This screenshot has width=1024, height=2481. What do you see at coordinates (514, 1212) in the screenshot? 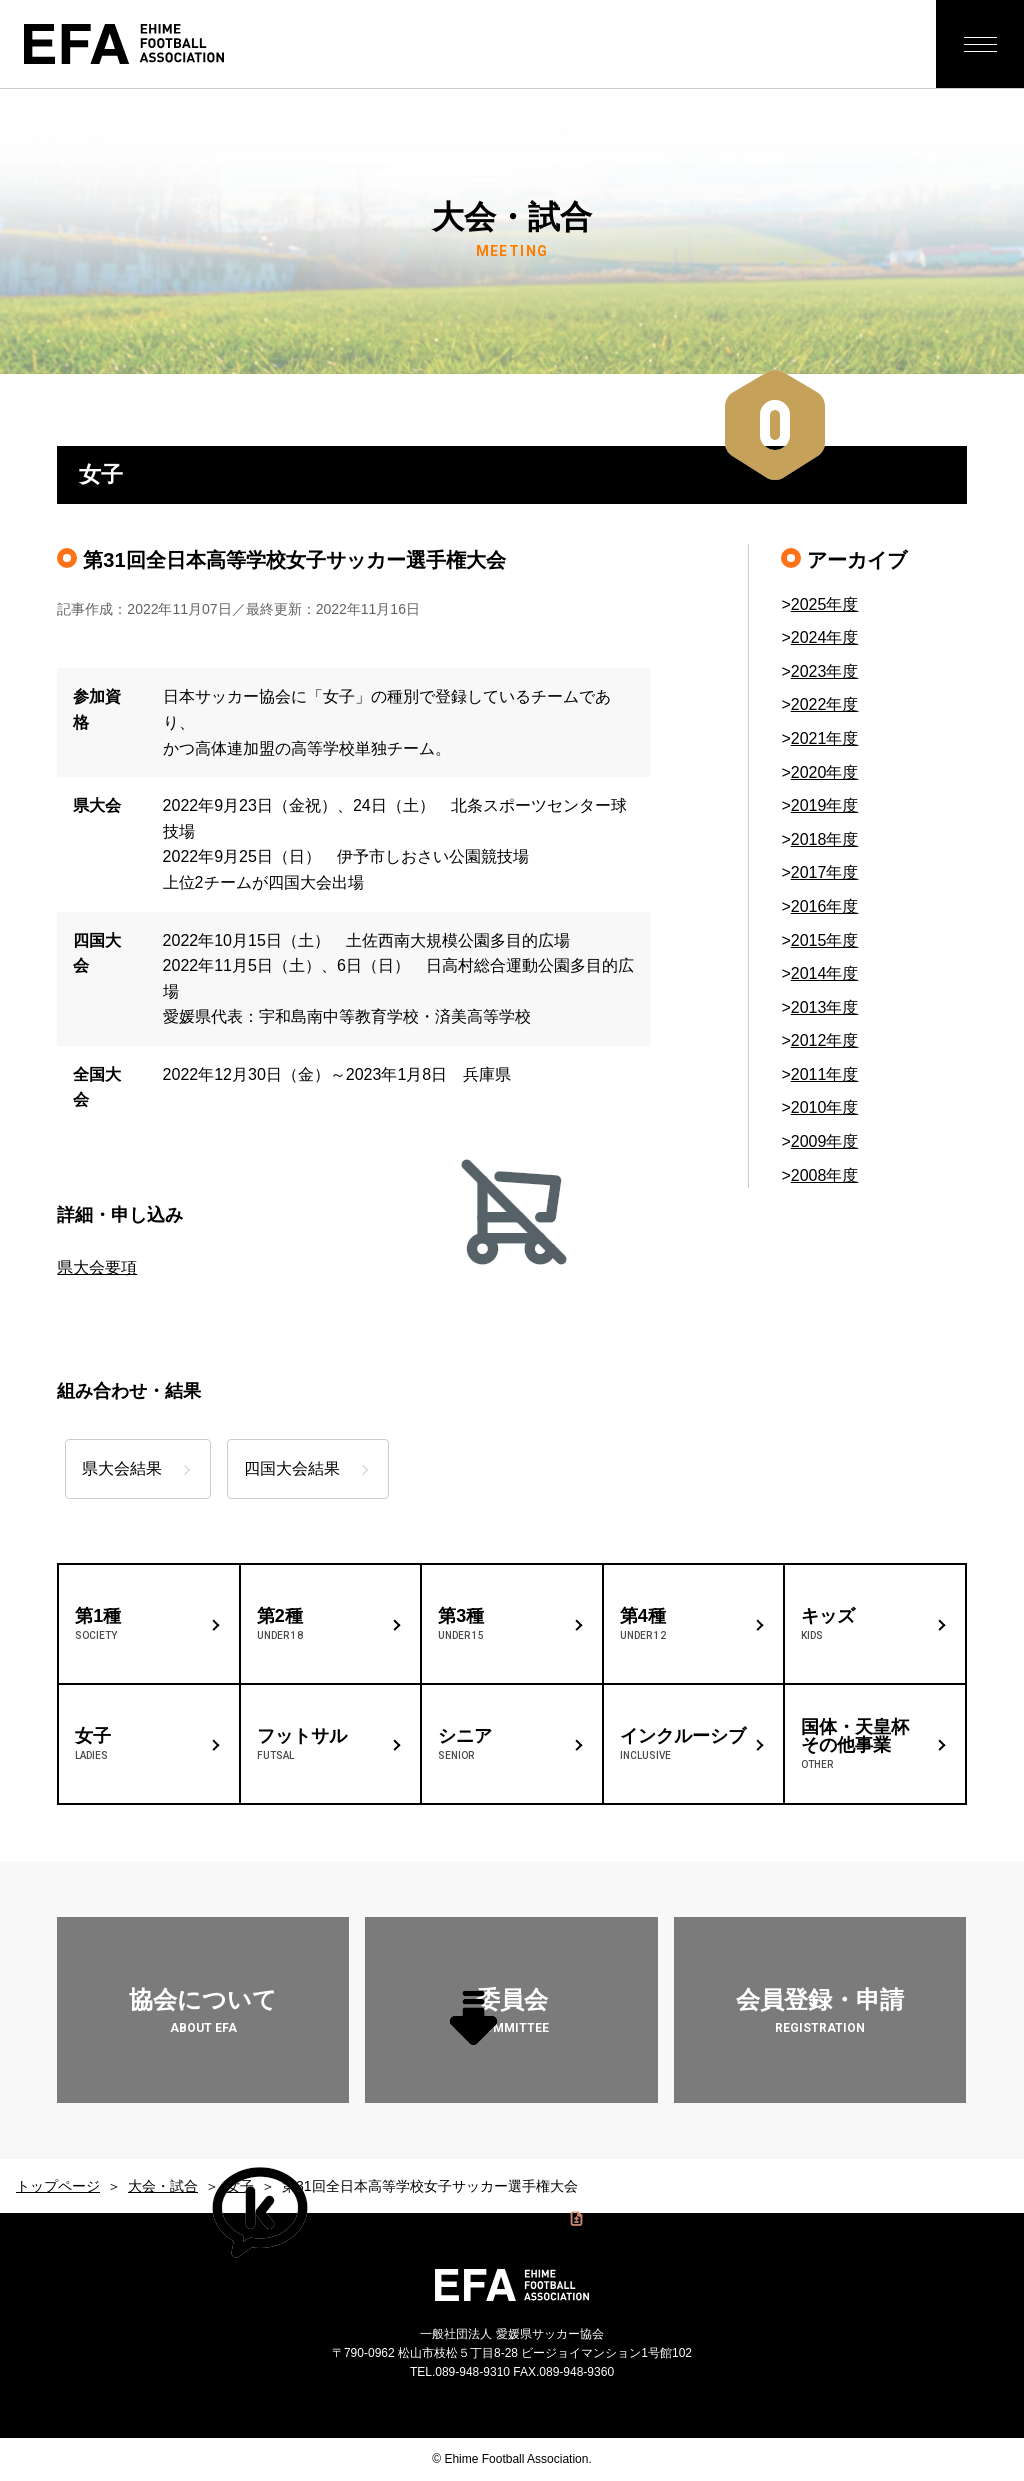
I see `shopping cart unavailable or disabled` at bounding box center [514, 1212].